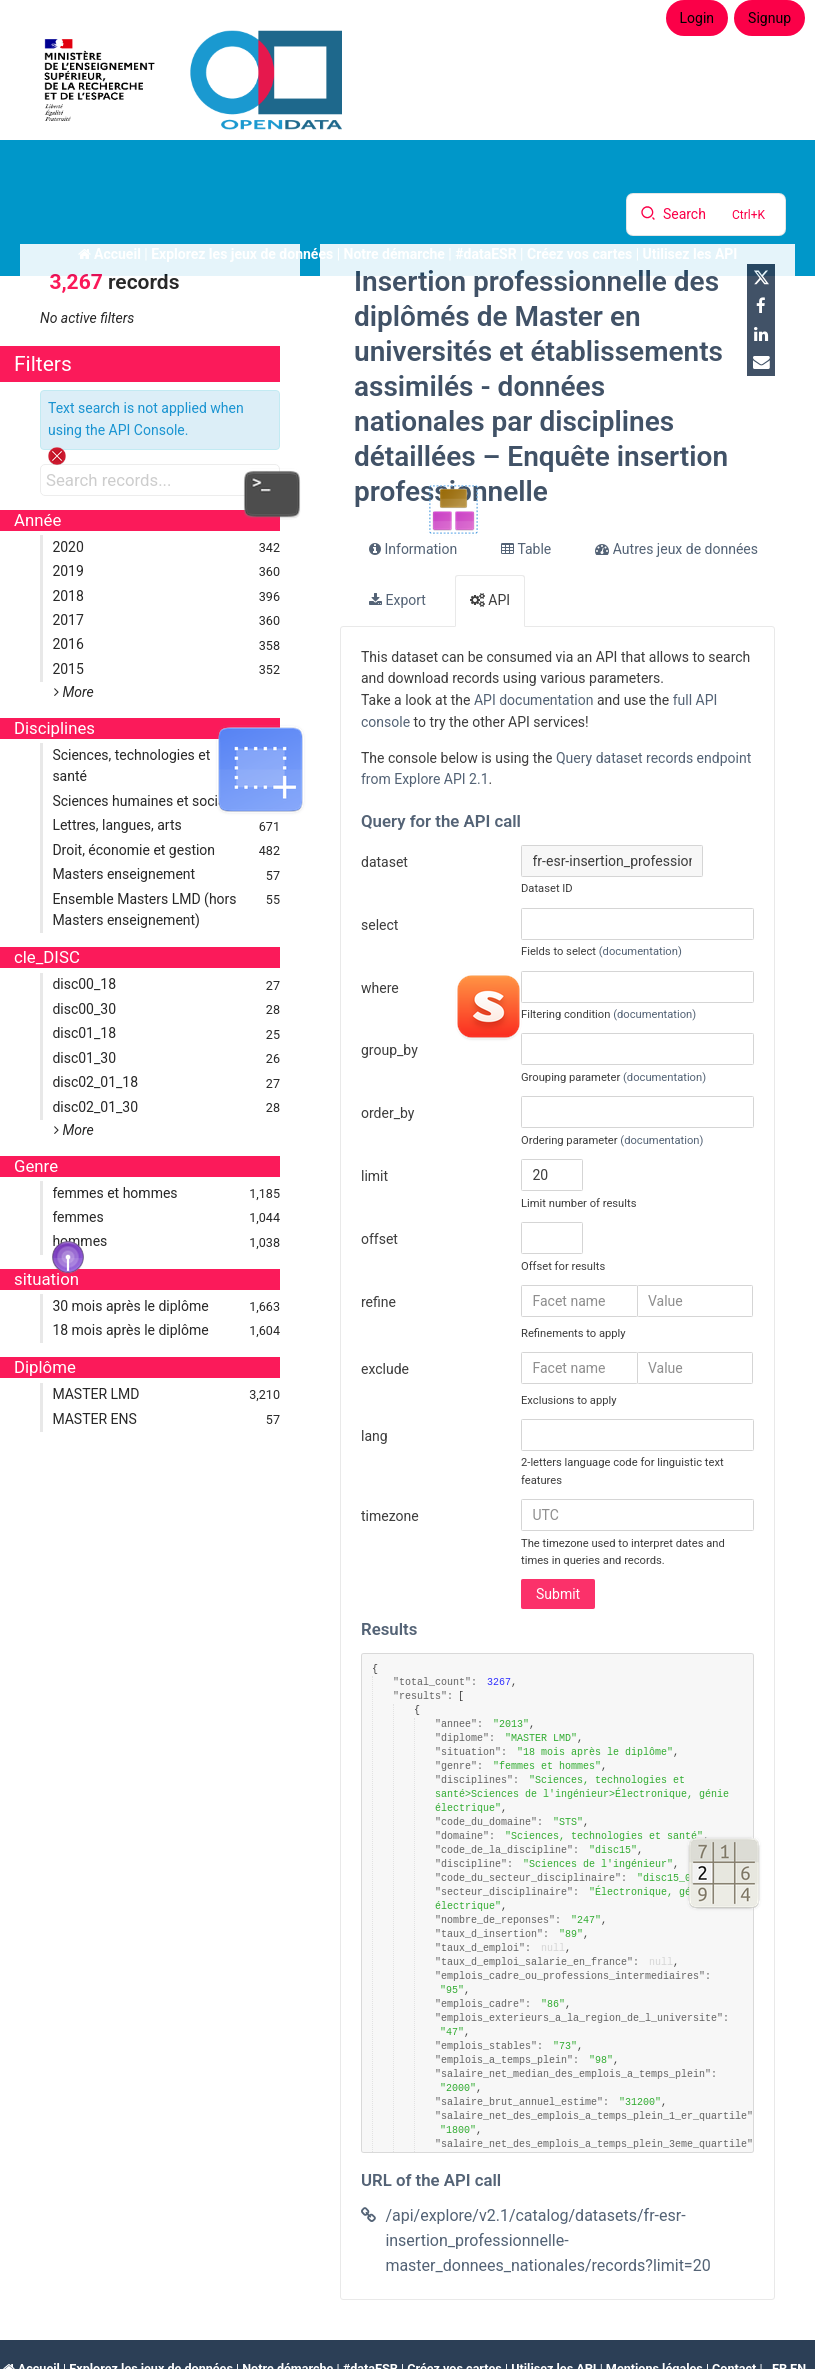  Describe the element at coordinates (488, 1006) in the screenshot. I see `open sogou pinyin input method` at that location.